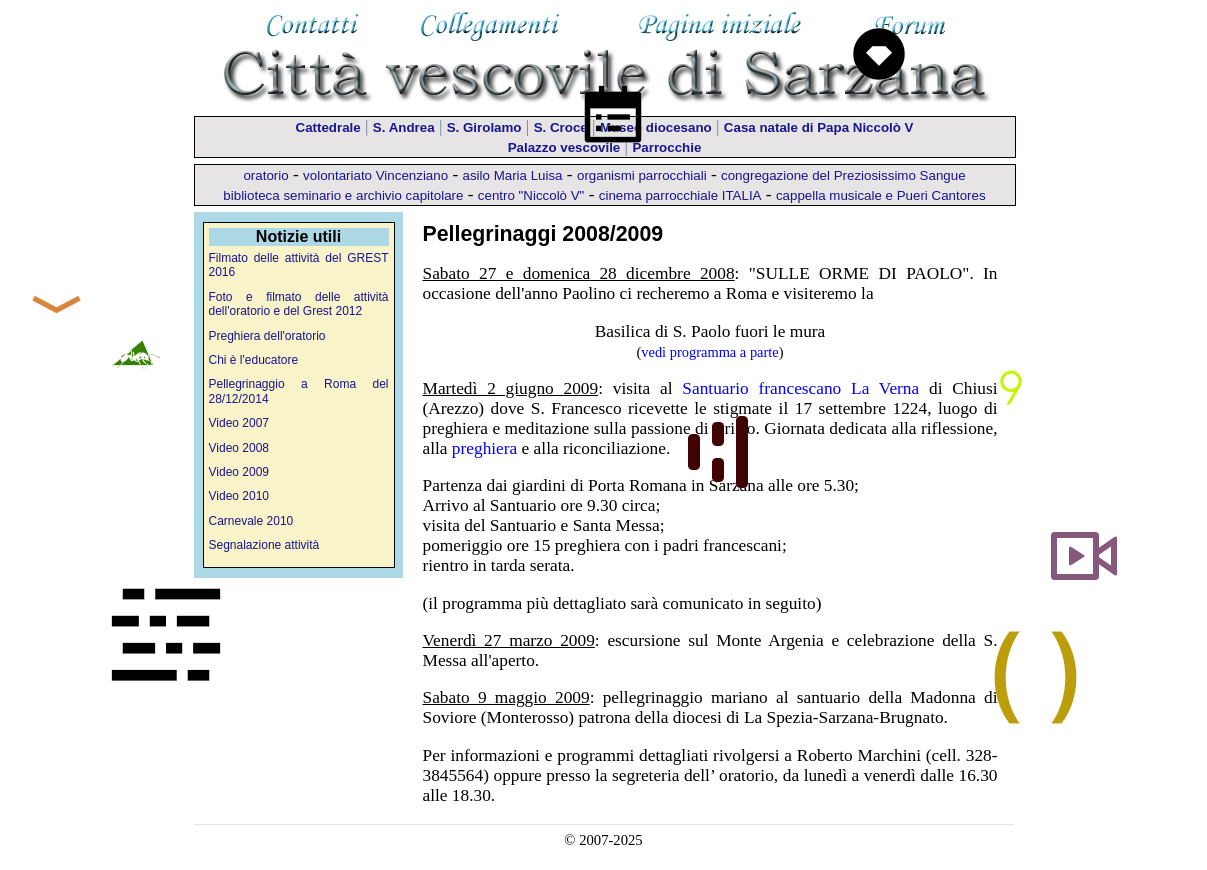 Image resolution: width=1207 pixels, height=870 pixels. Describe the element at coordinates (1035, 677) in the screenshot. I see `indicates code or programming-related content` at that location.